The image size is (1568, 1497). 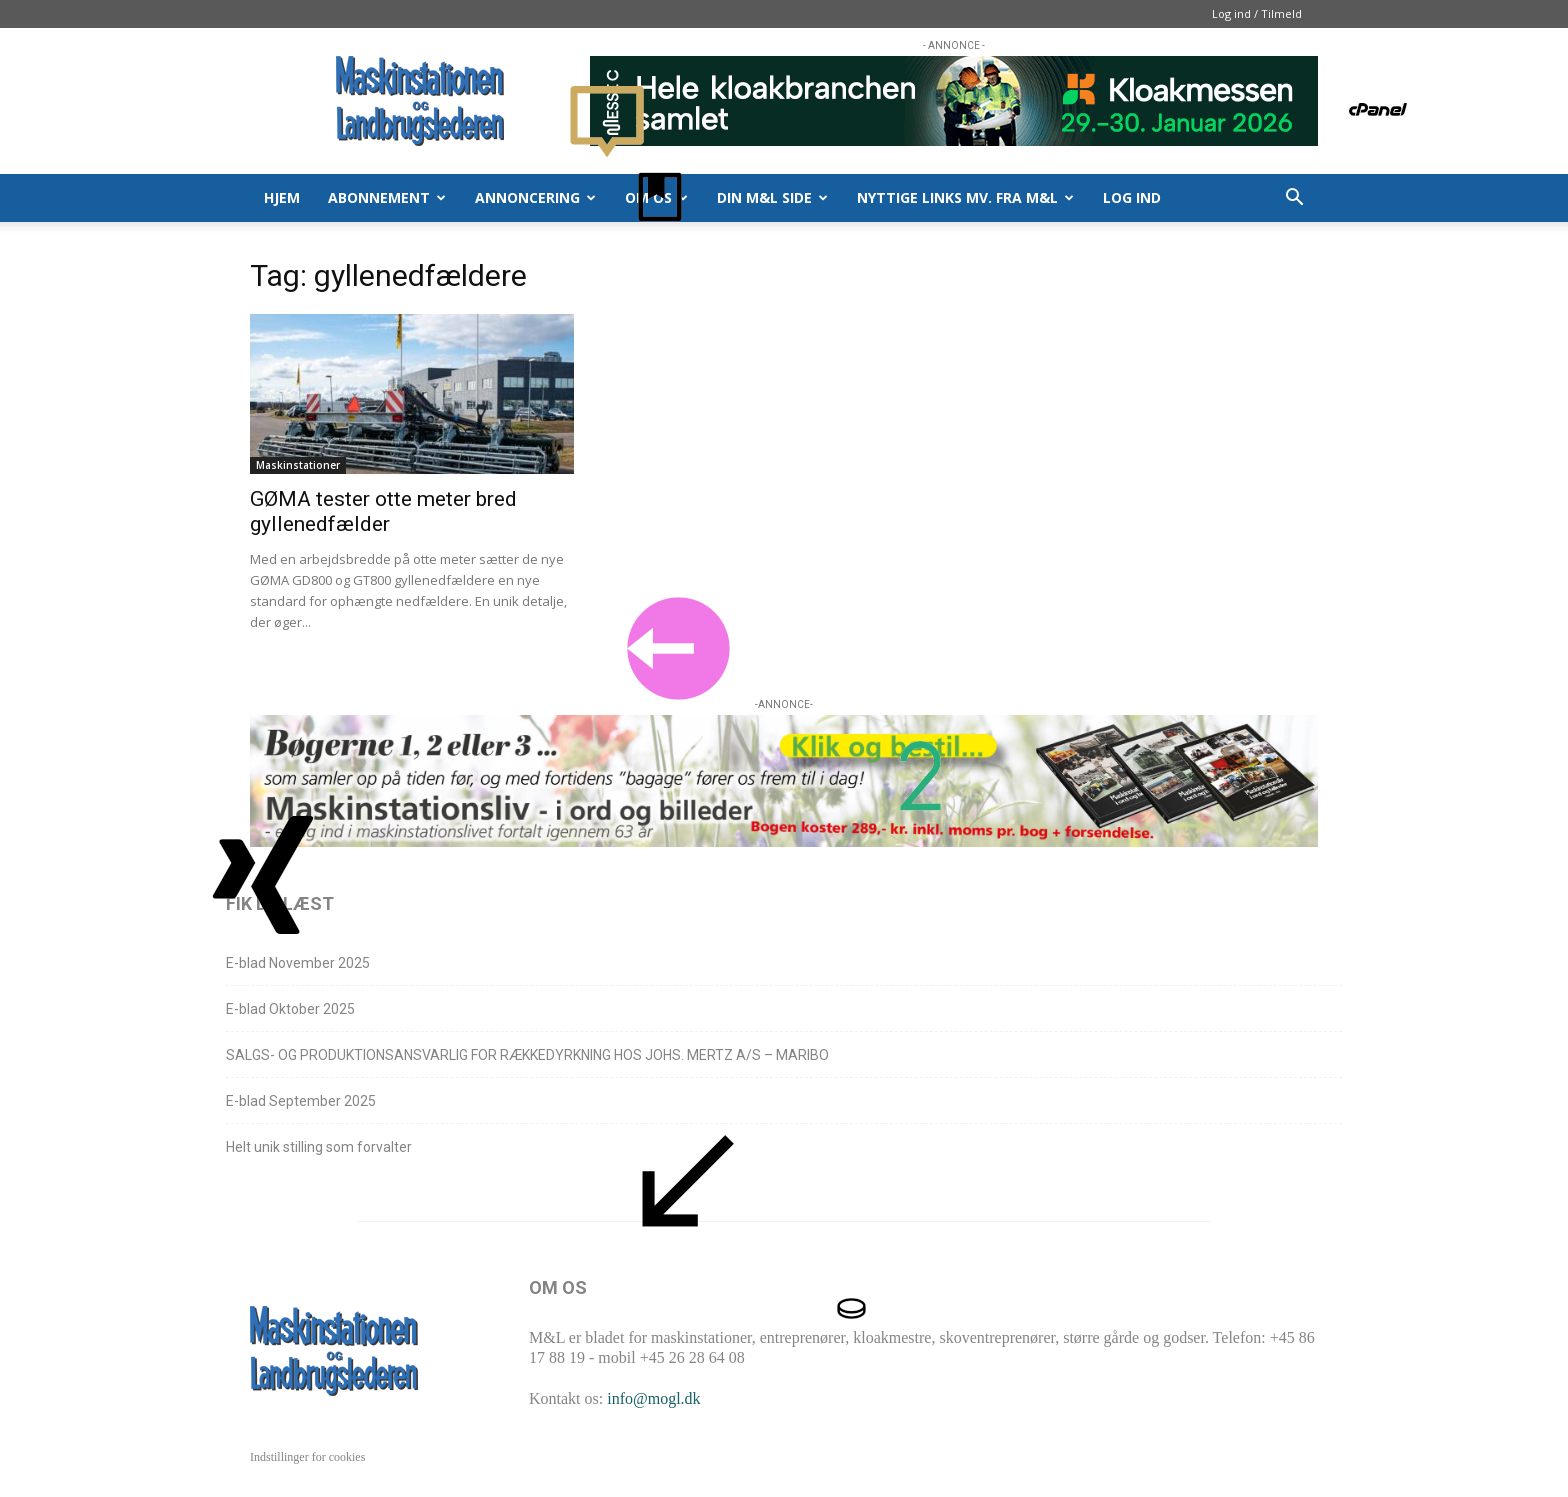 I want to click on log out of your account, so click(x=678, y=648).